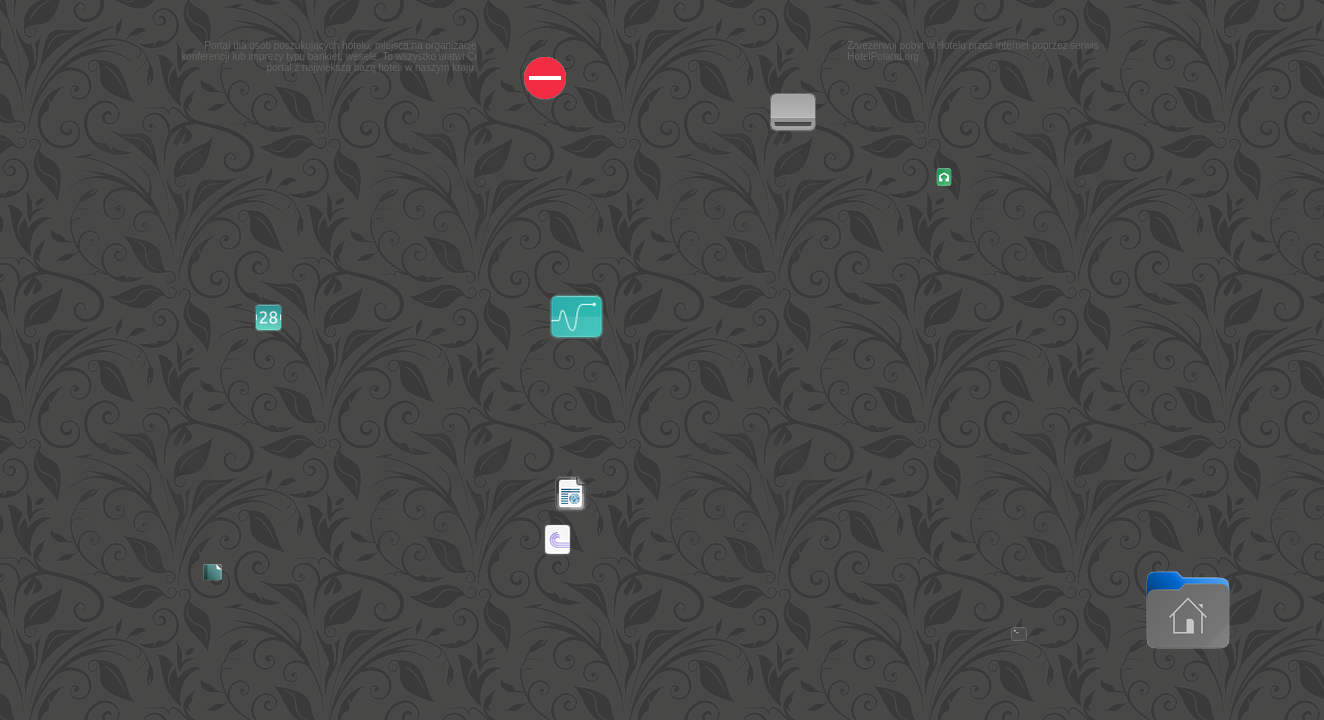  Describe the element at coordinates (576, 316) in the screenshot. I see `open system usage monitoring app` at that location.